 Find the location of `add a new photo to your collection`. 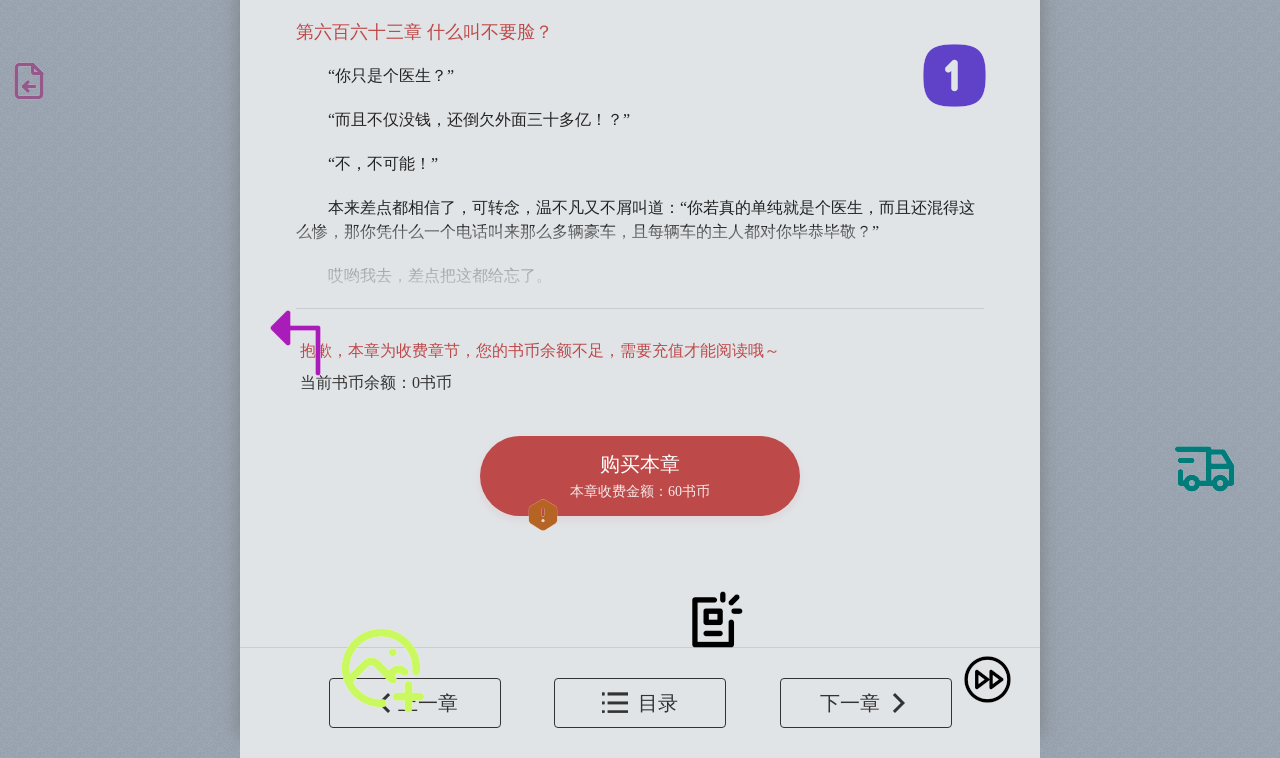

add a new photo to your collection is located at coordinates (381, 668).